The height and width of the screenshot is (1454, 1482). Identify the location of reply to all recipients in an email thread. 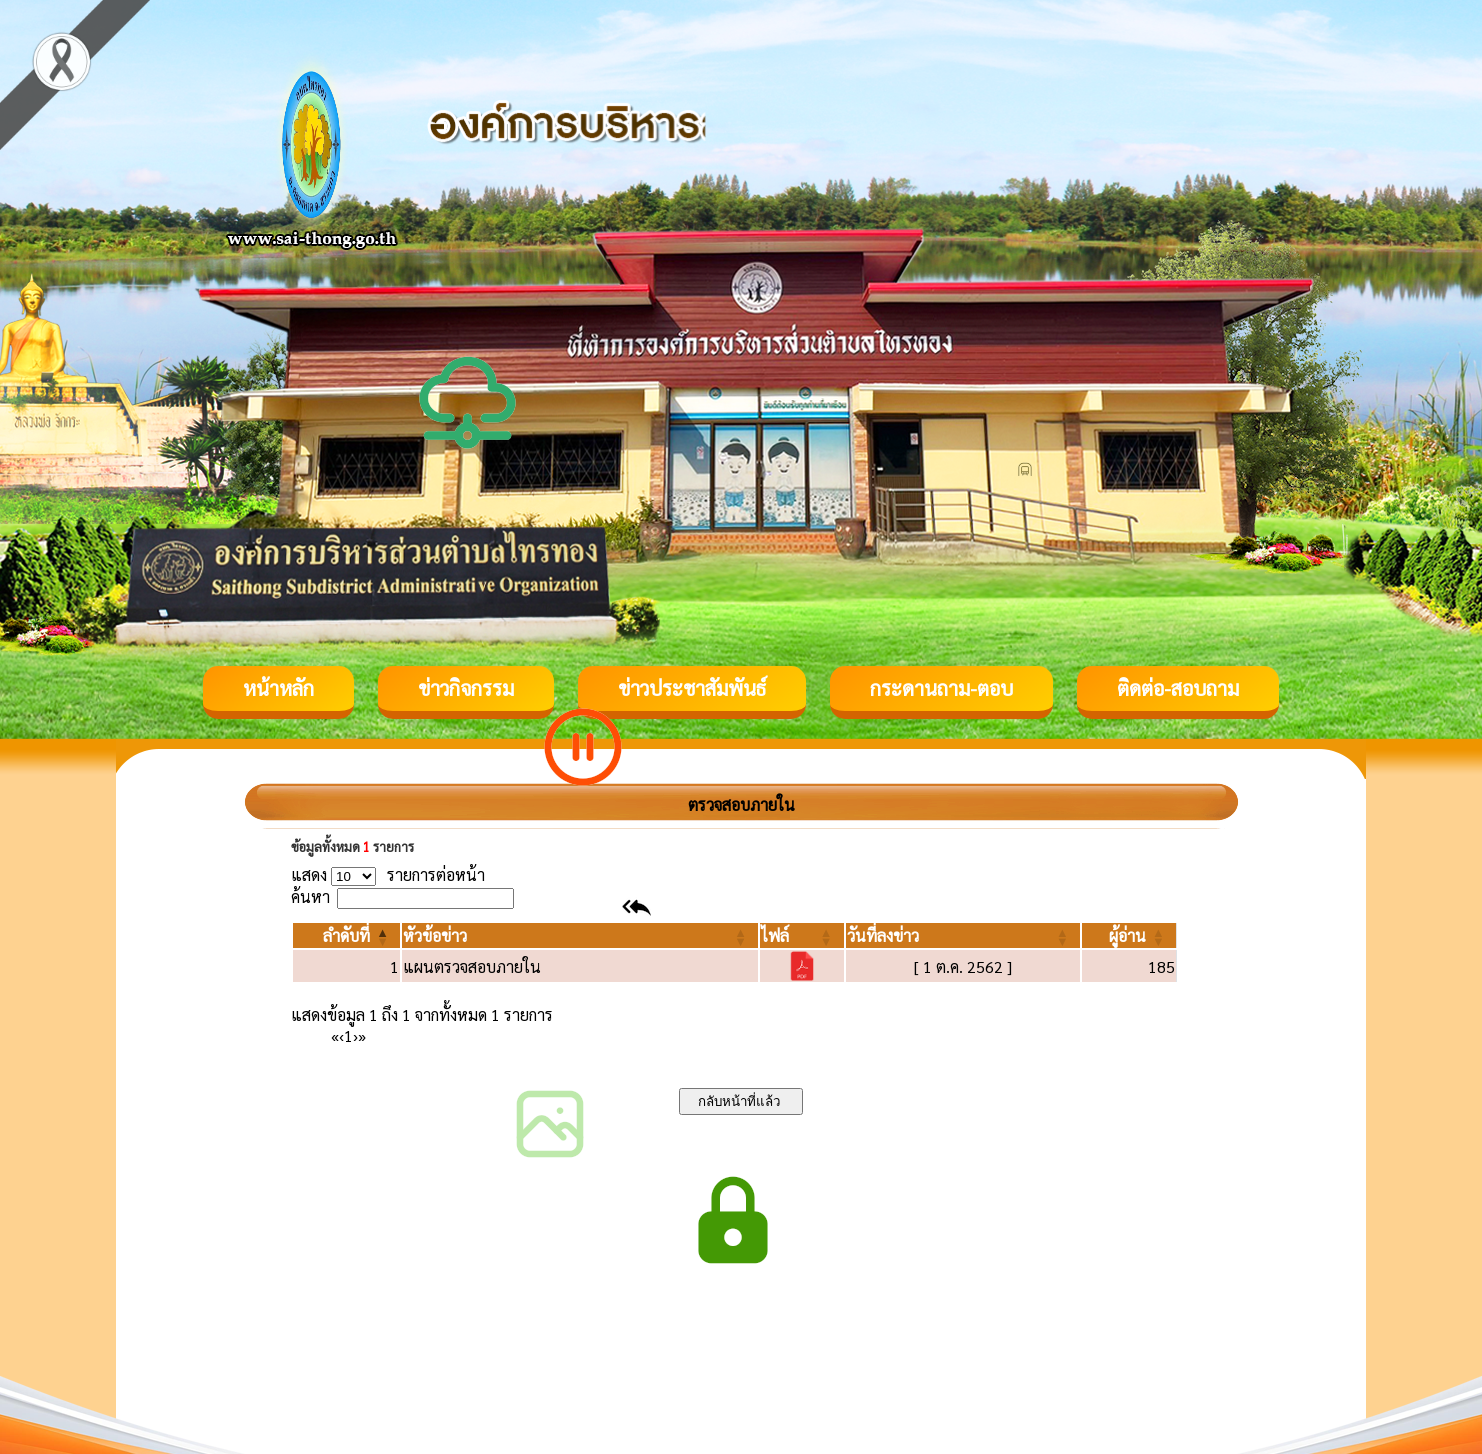
(636, 906).